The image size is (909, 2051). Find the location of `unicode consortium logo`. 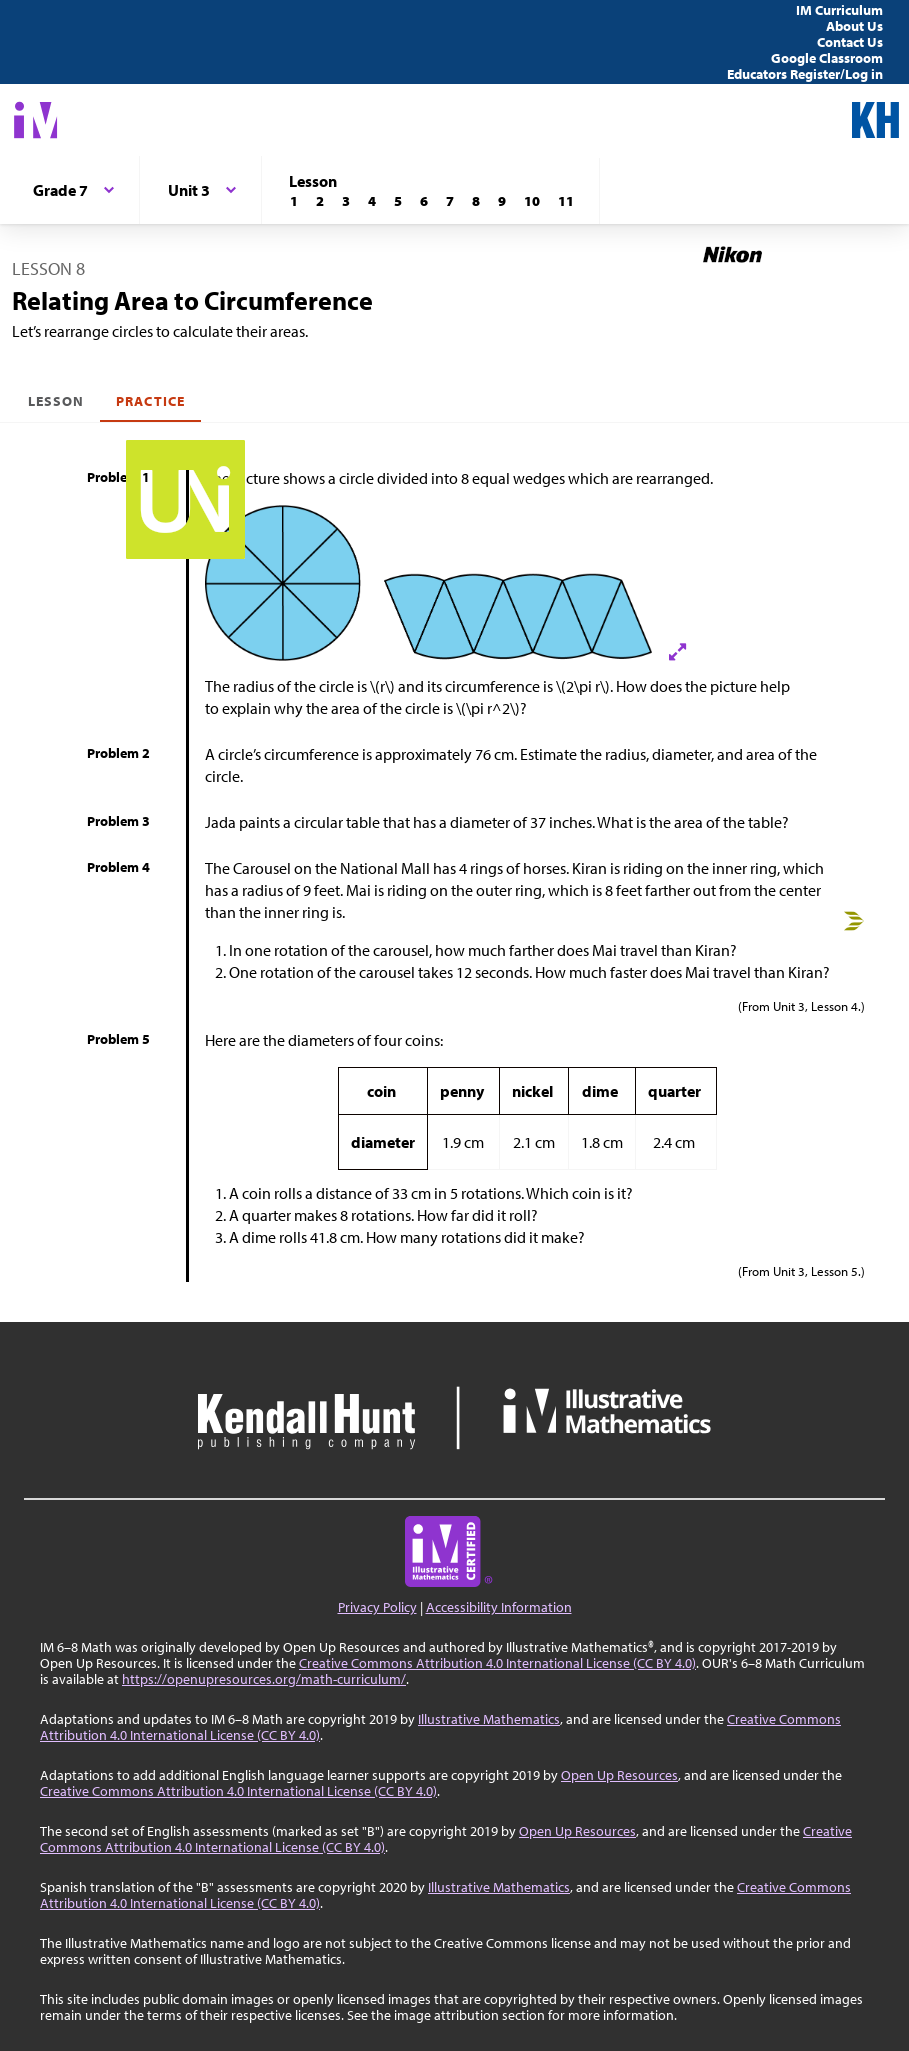

unicode consortium logo is located at coordinates (185, 499).